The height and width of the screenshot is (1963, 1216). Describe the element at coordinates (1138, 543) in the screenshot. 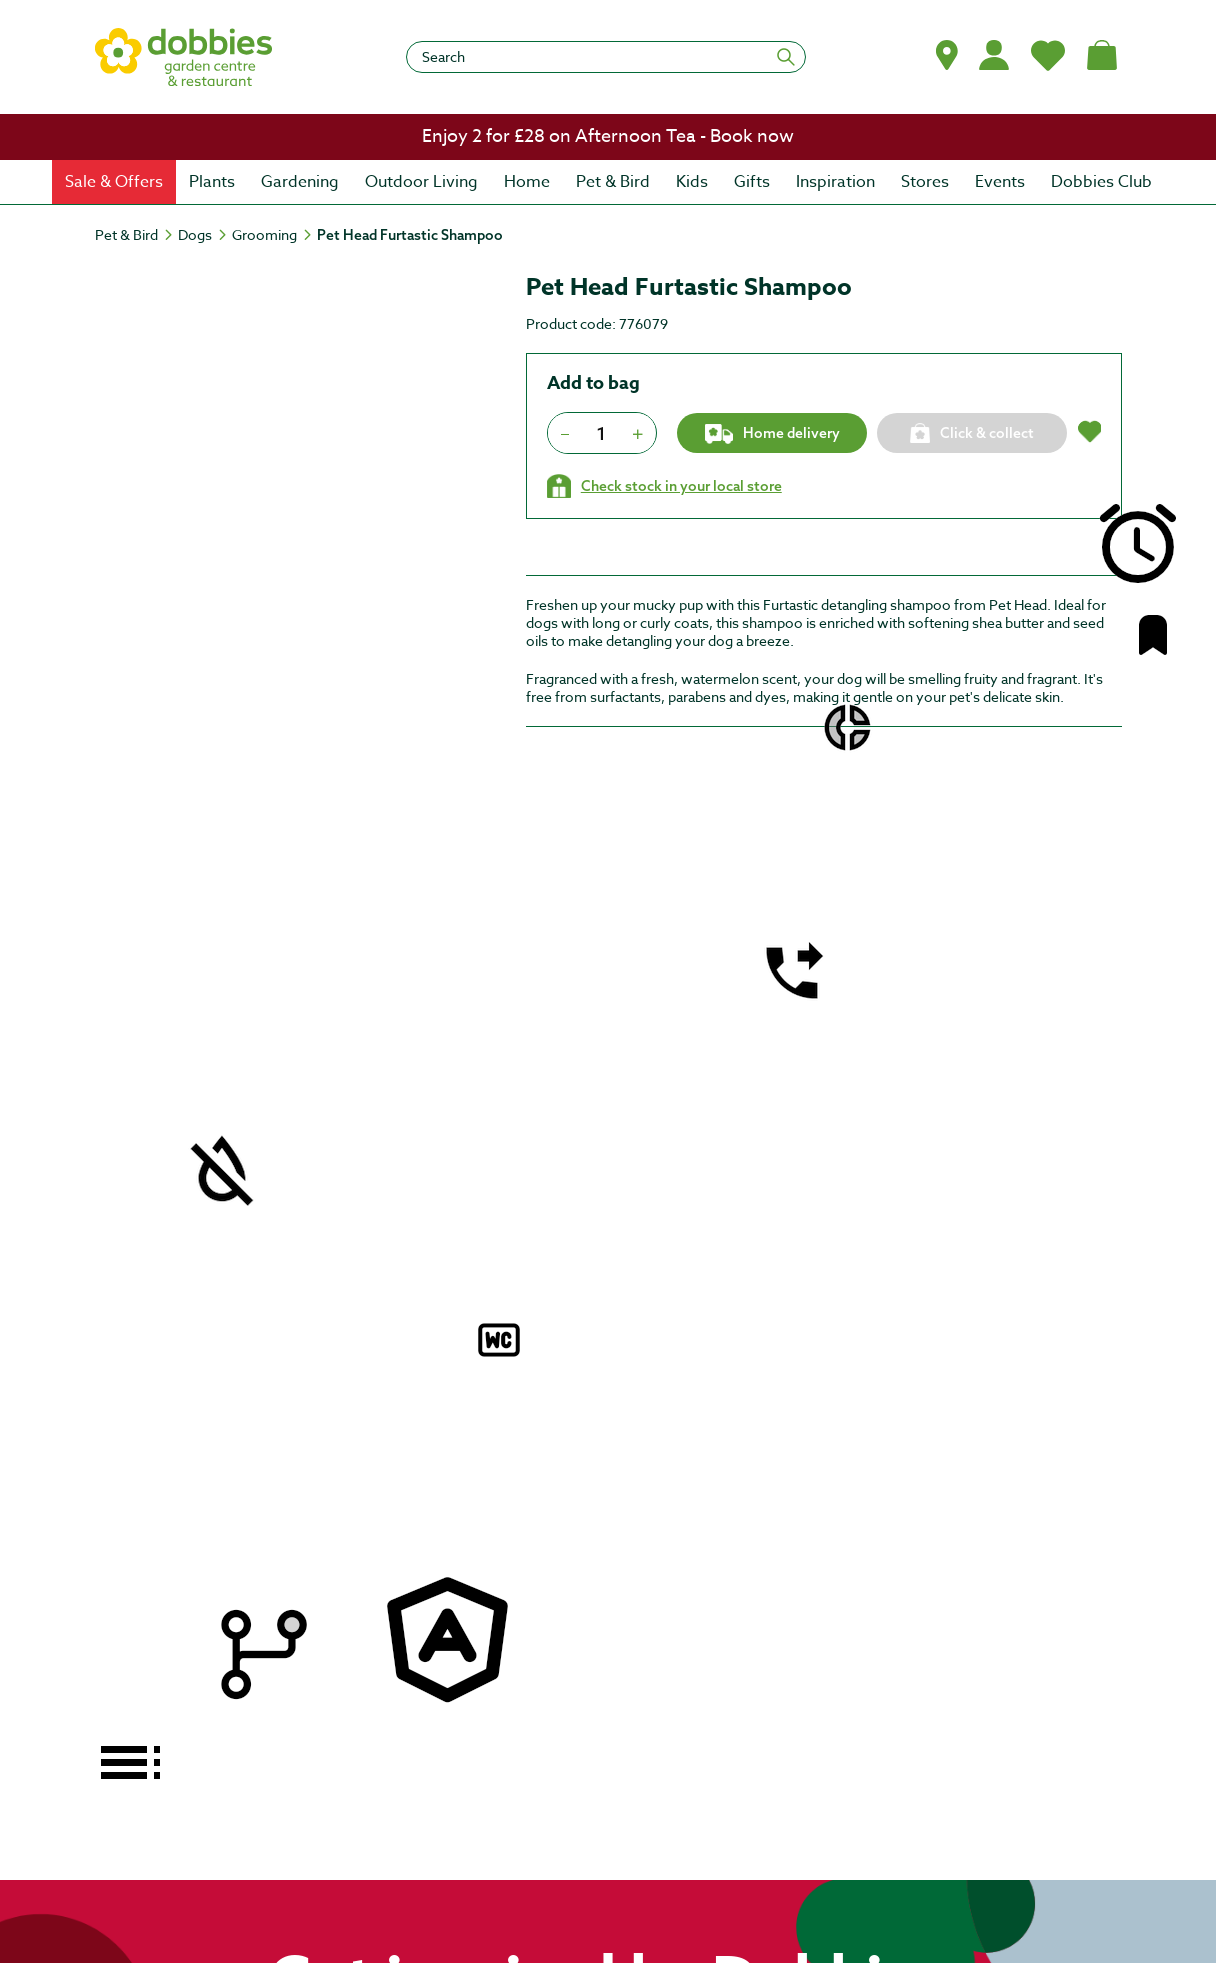

I see `set or view alarms` at that location.